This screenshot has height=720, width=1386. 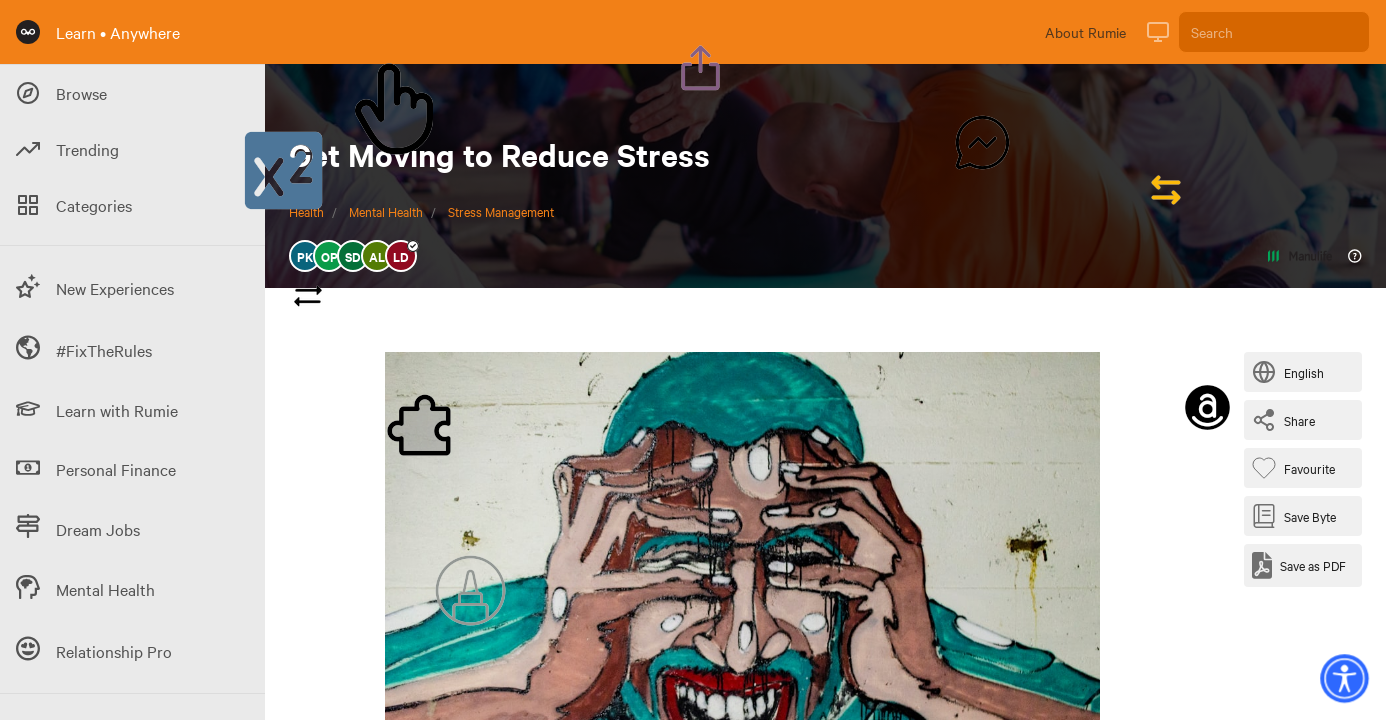 I want to click on access plugins or extensions, so click(x=422, y=427).